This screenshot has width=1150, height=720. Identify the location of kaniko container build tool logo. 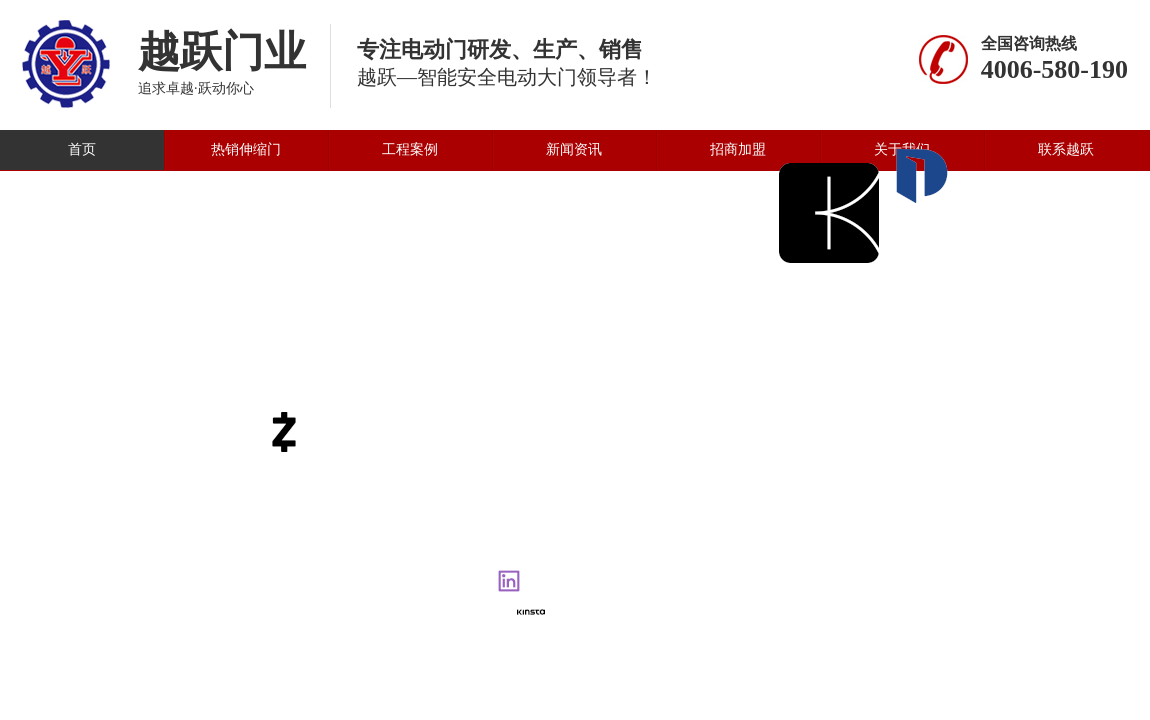
(829, 213).